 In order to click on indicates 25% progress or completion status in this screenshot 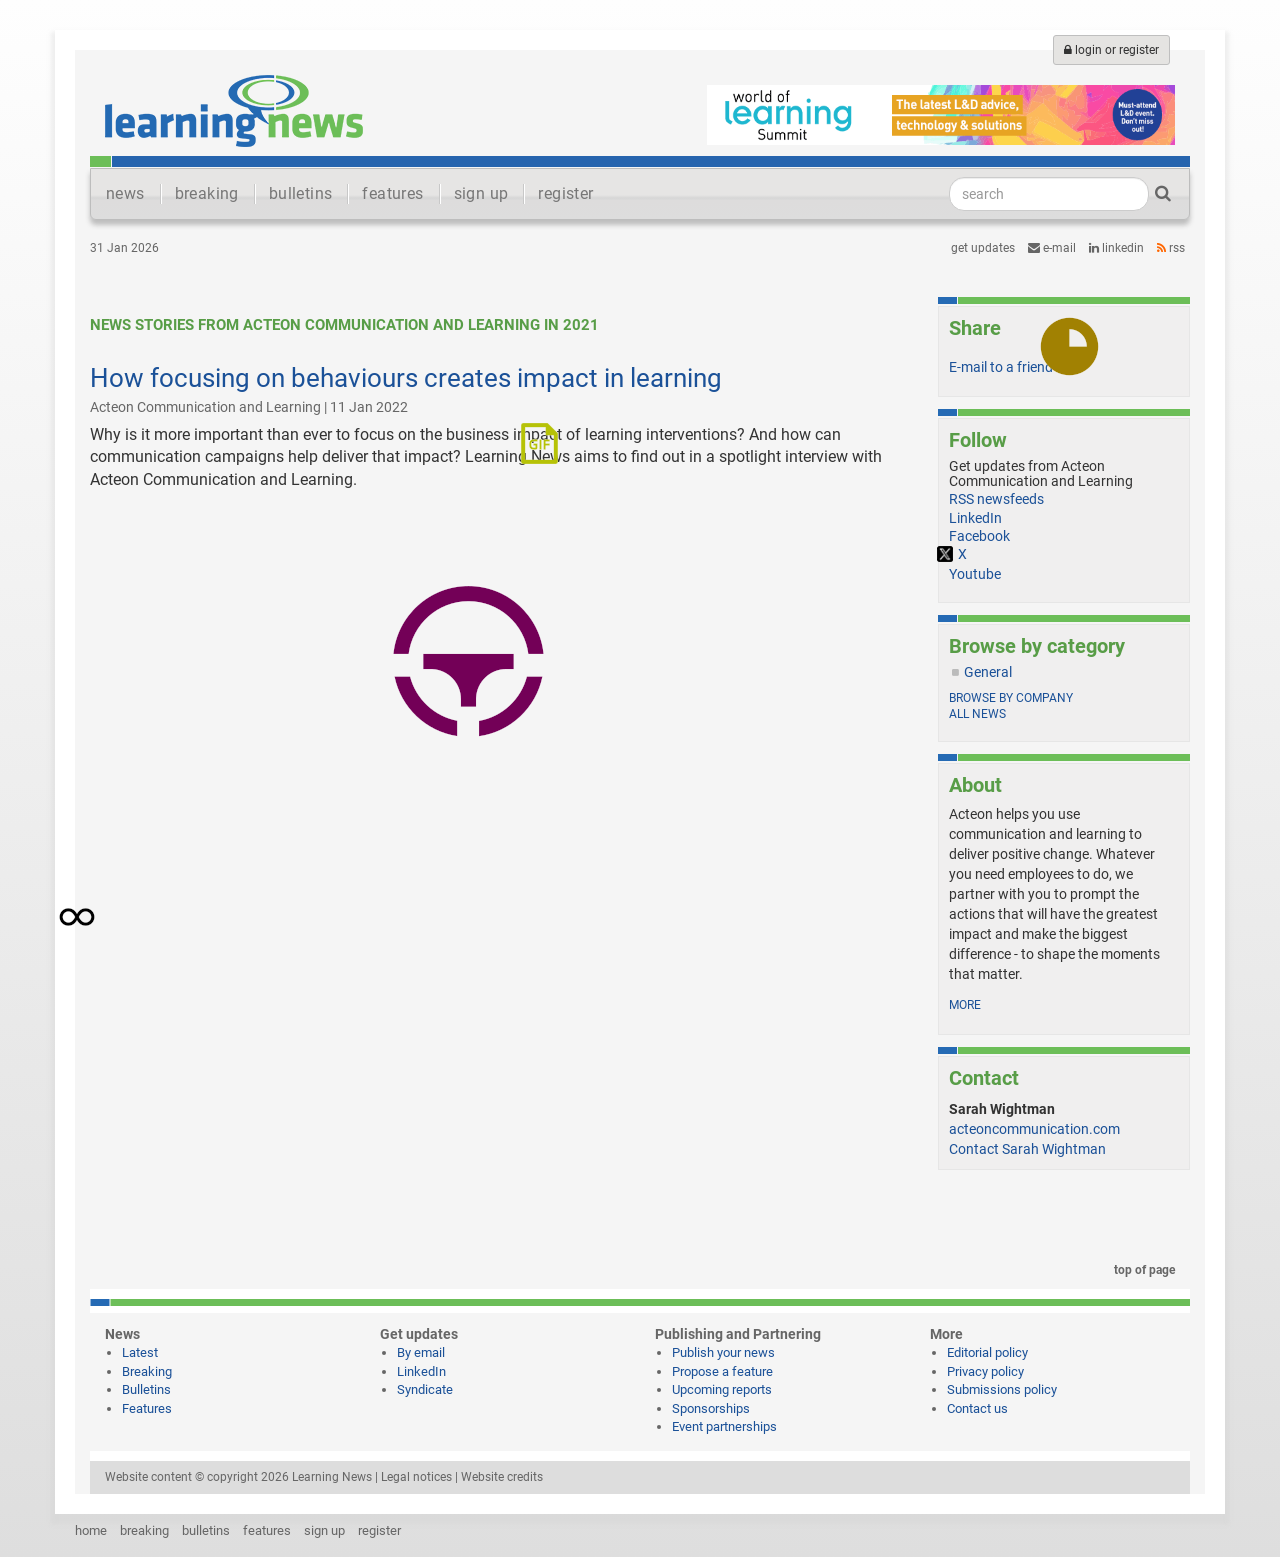, I will do `click(1069, 346)`.